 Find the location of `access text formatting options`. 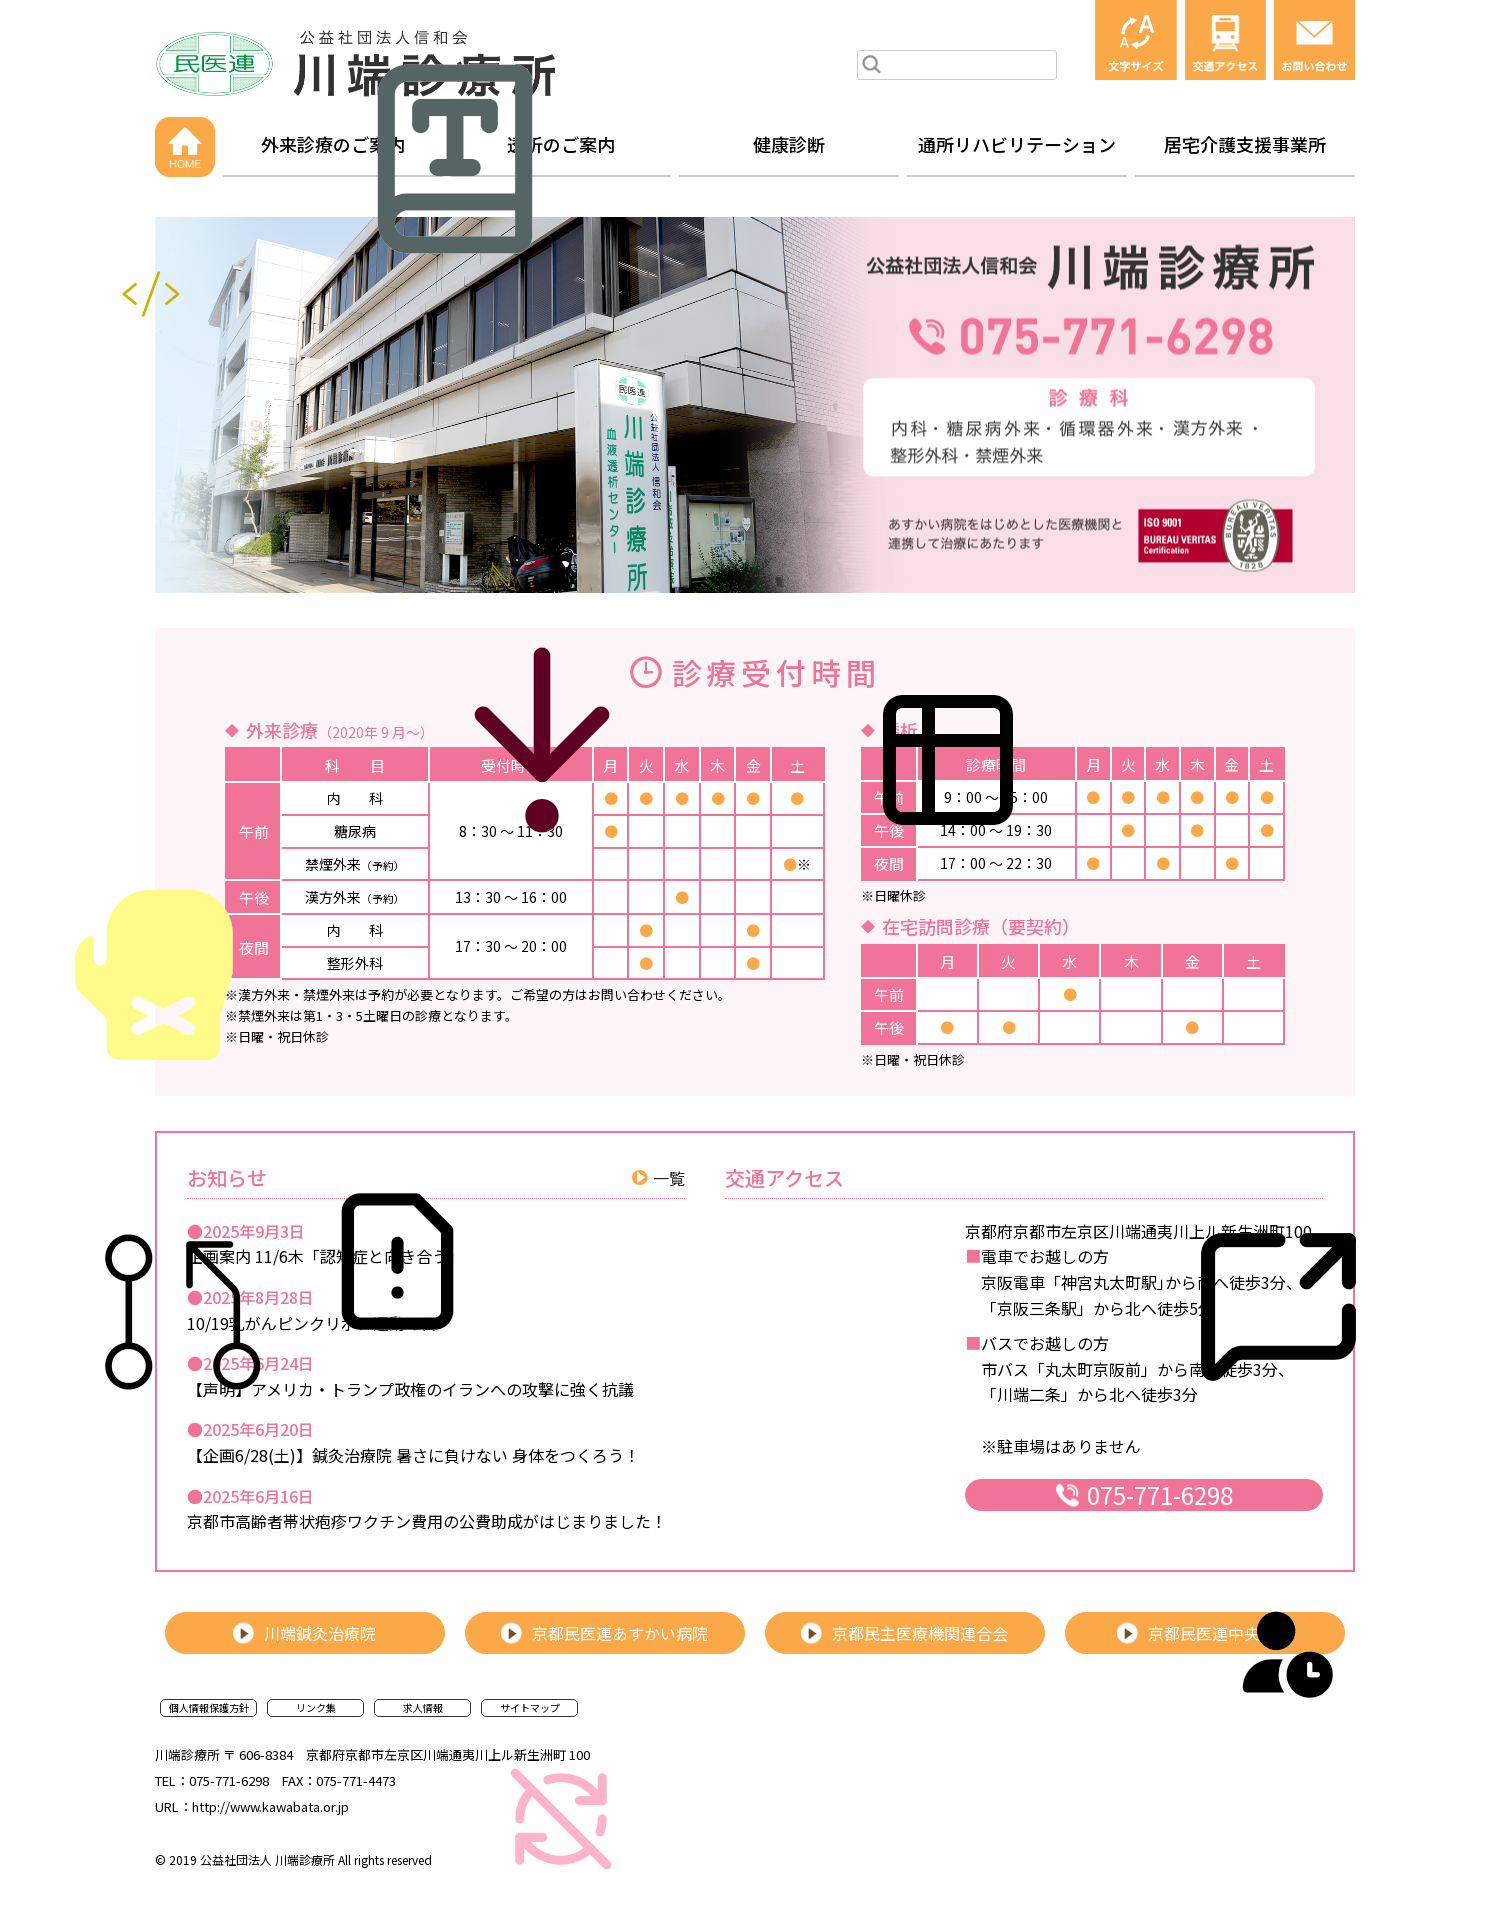

access text formatting options is located at coordinates (455, 159).